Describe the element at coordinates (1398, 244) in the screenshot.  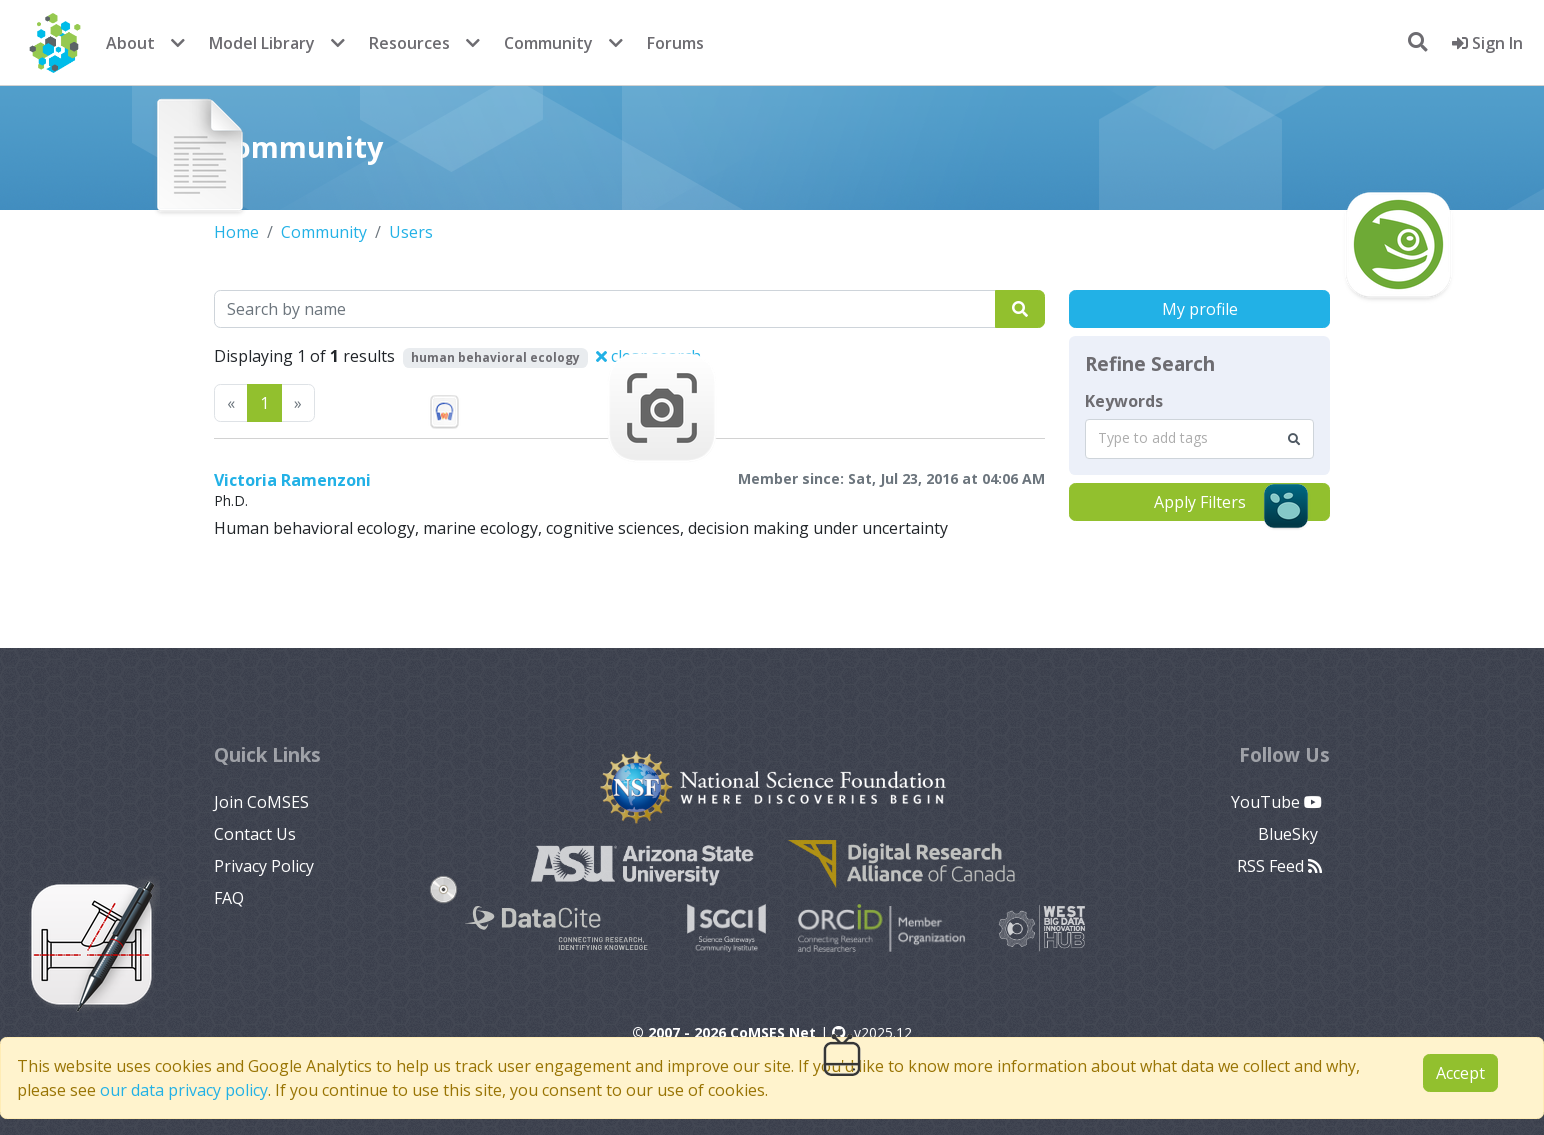
I see `open the openSUSE linux application` at that location.